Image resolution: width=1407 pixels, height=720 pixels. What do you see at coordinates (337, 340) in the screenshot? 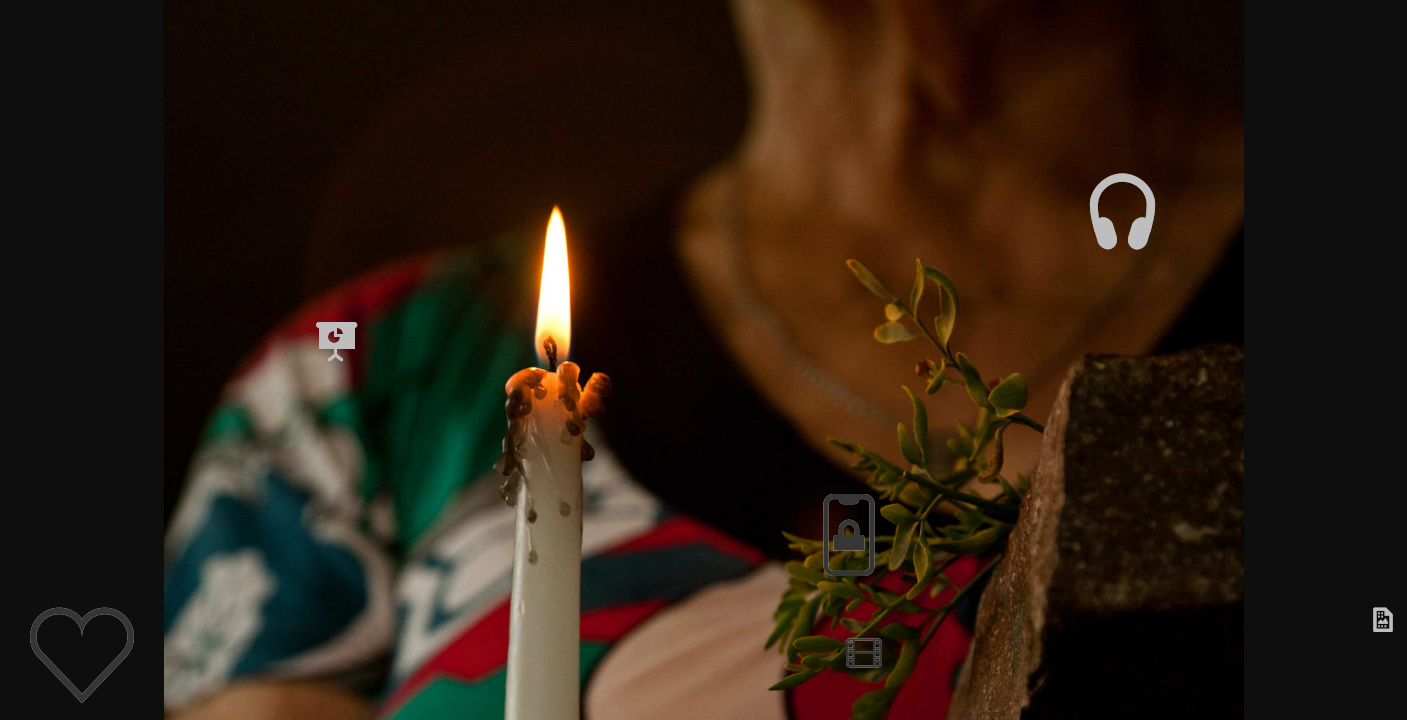
I see `open or view a presentation file` at bounding box center [337, 340].